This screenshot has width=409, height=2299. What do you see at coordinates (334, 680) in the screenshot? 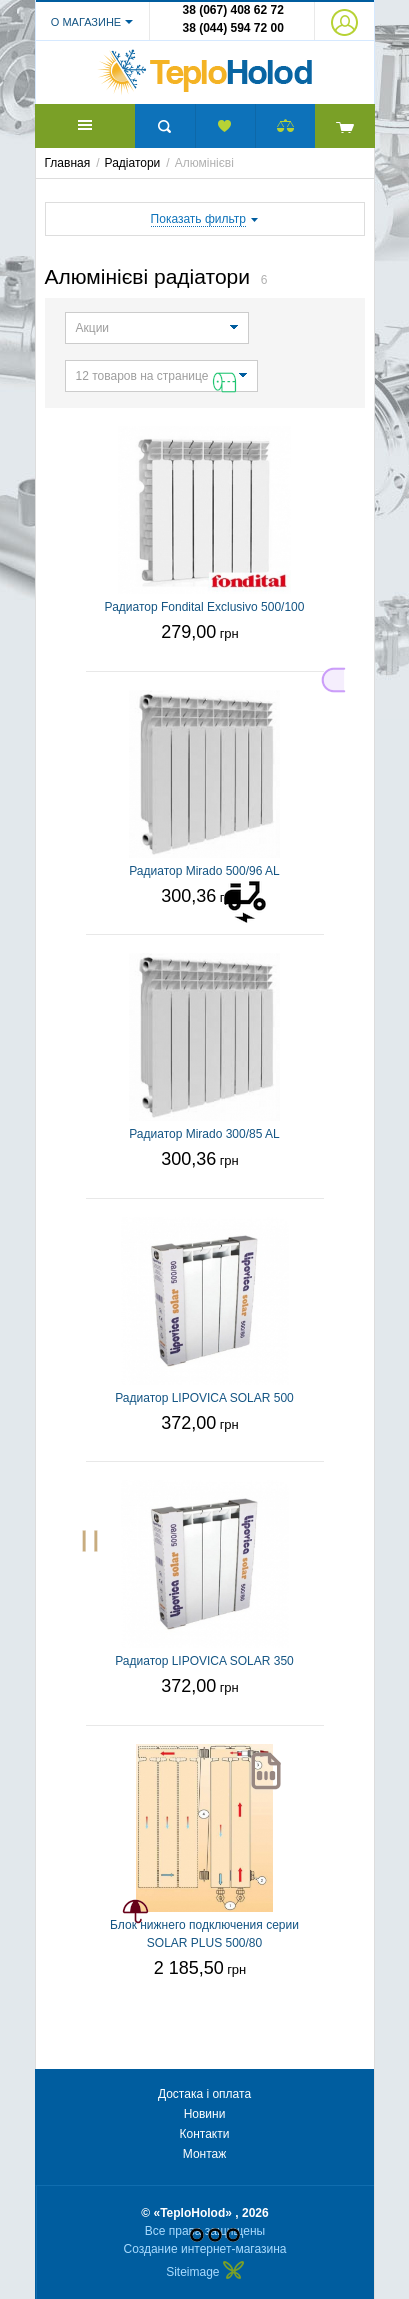
I see `indicates a proper subset relationship in mathematical notation` at bounding box center [334, 680].